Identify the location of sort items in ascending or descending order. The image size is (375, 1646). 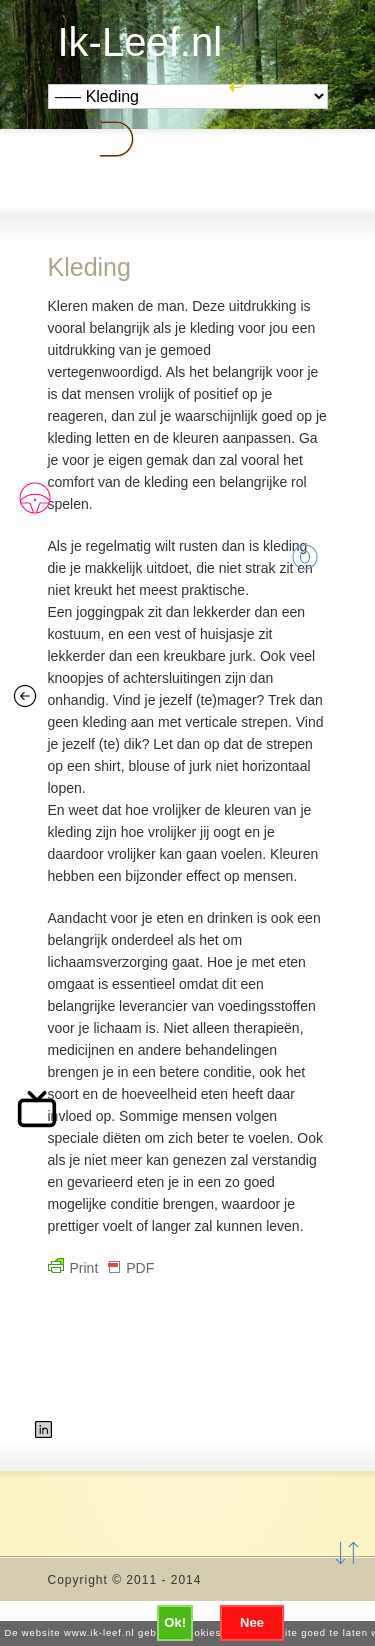
(347, 1553).